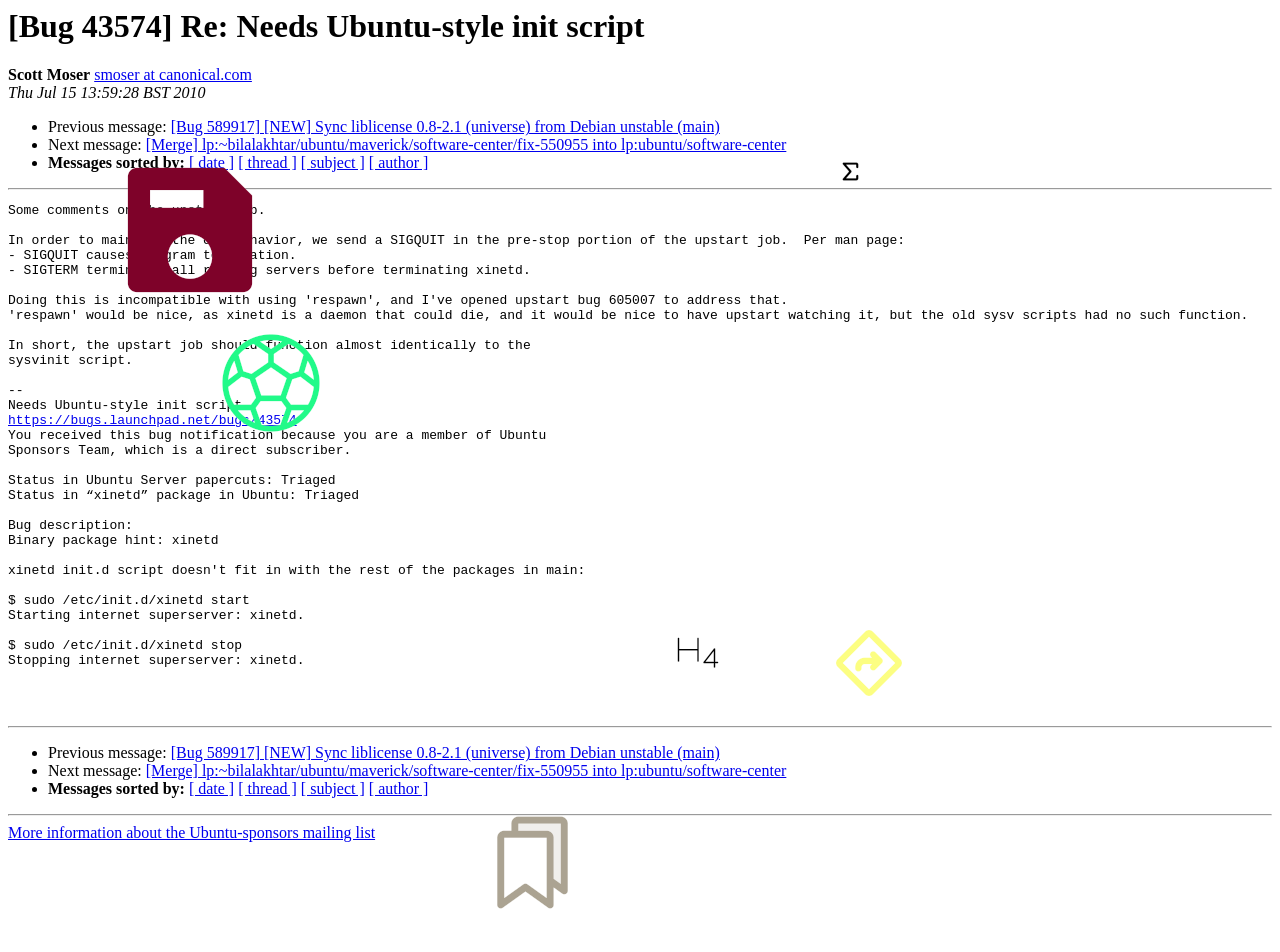 This screenshot has height=952, width=1280. I want to click on calculate the sum of selected values, so click(850, 171).